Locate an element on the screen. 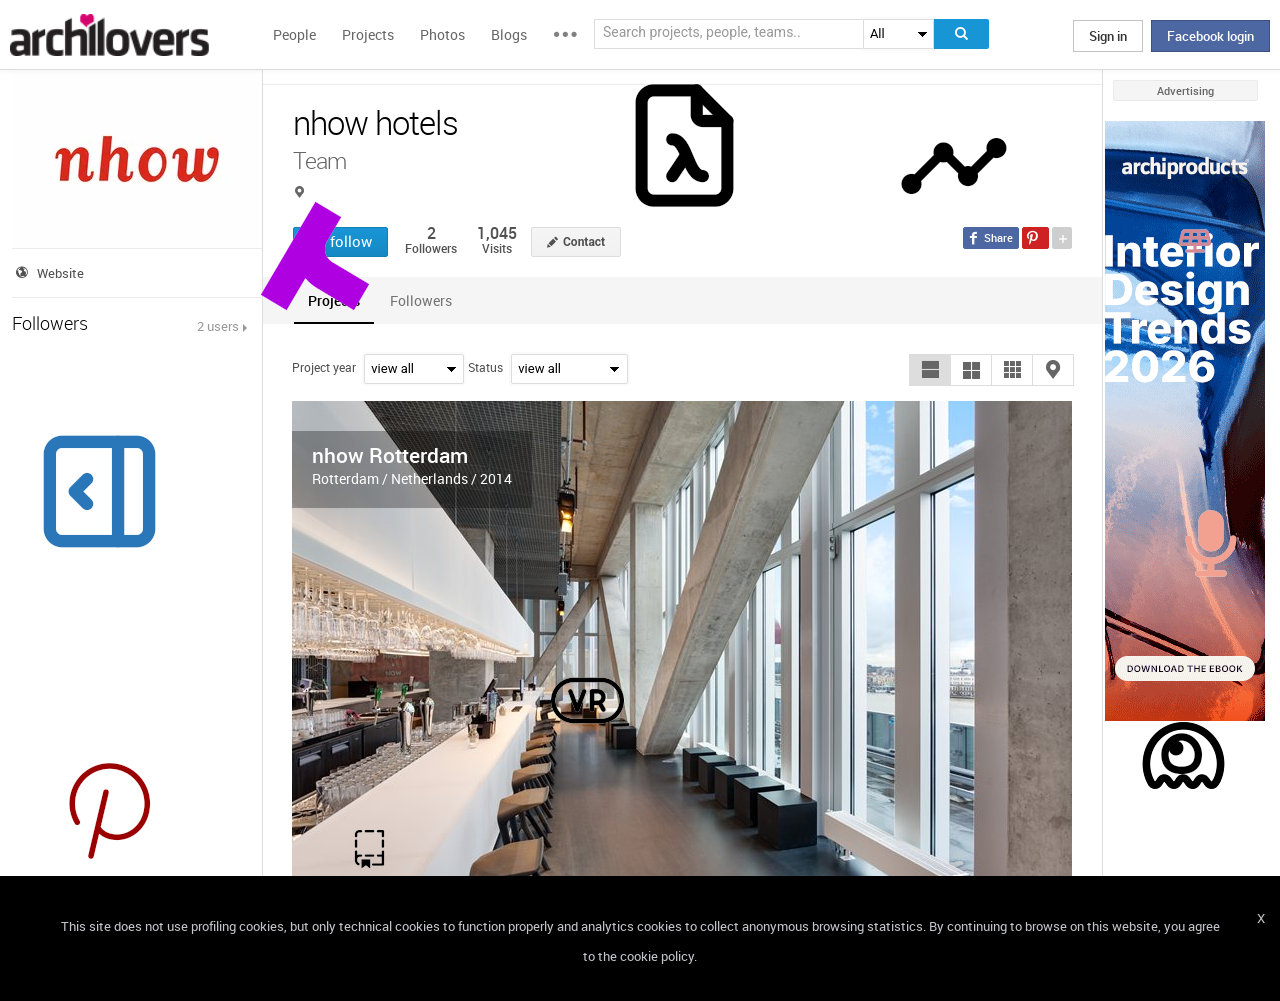 This screenshot has height=1001, width=1280. open Pinterest app is located at coordinates (106, 811).